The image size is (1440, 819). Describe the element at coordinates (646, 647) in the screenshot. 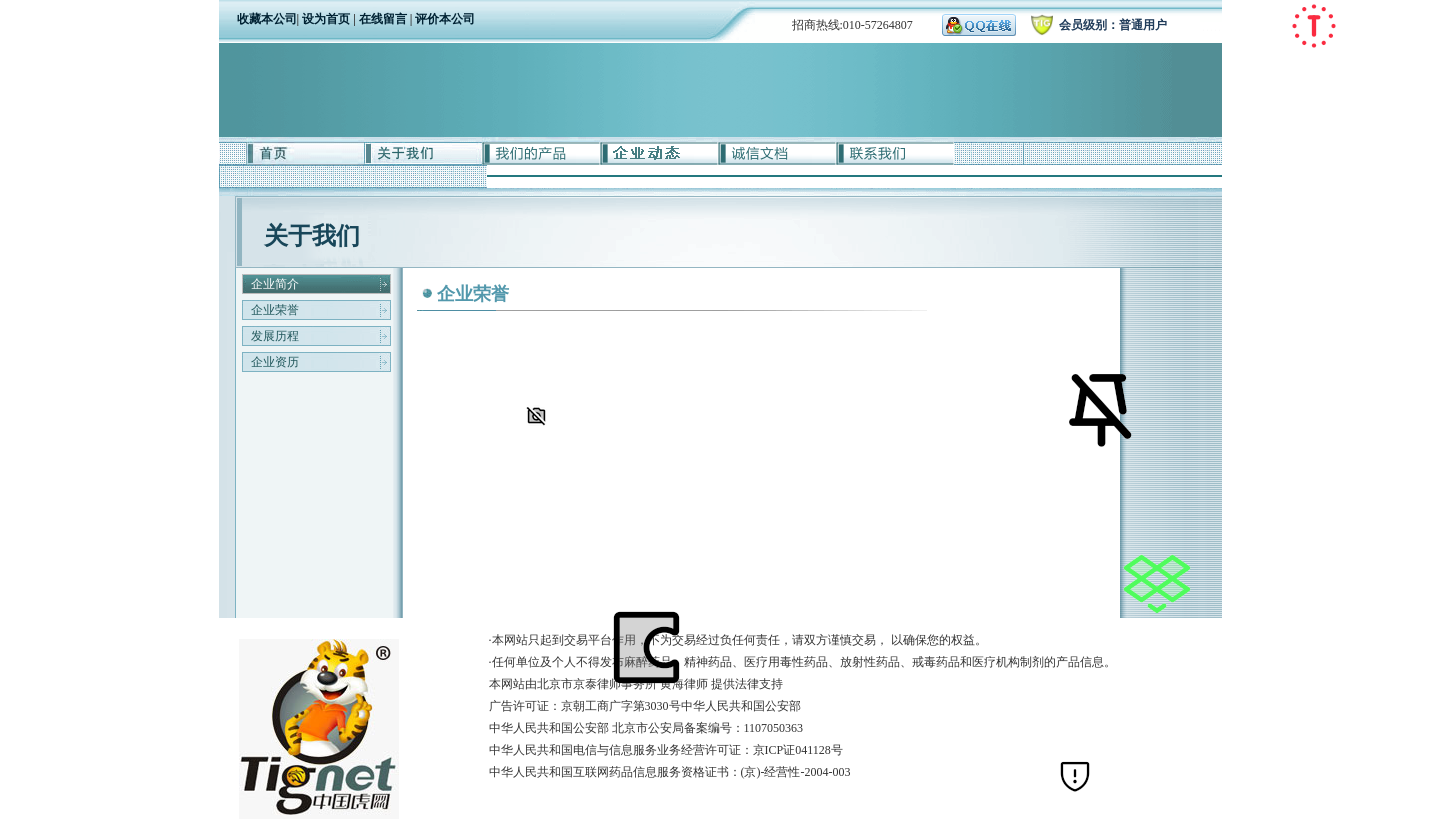

I see `open coda document app` at that location.